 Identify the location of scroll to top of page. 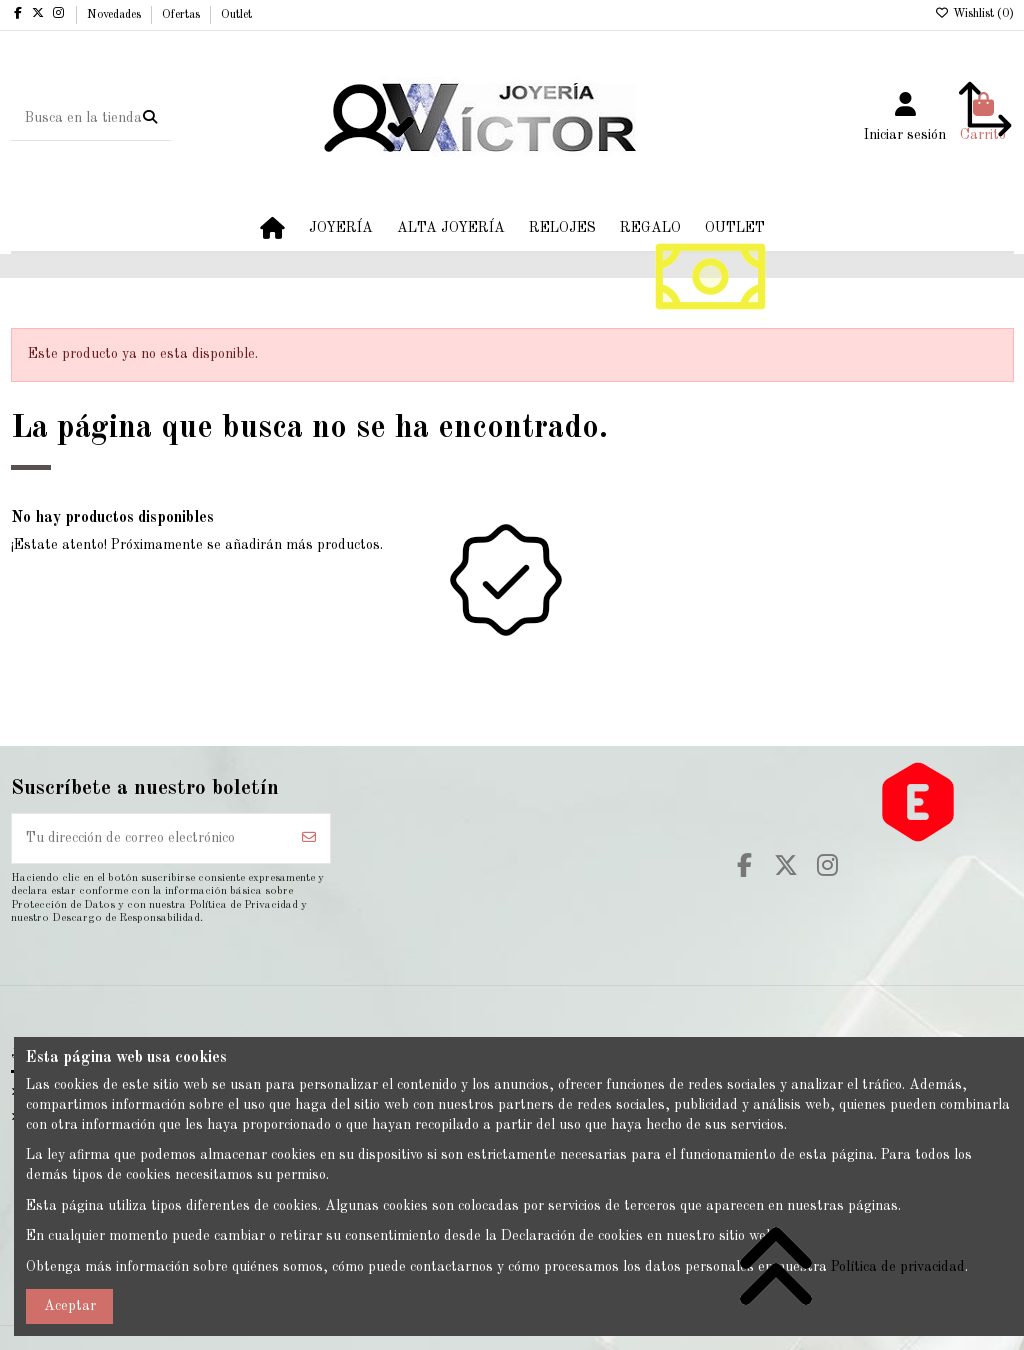
(776, 1269).